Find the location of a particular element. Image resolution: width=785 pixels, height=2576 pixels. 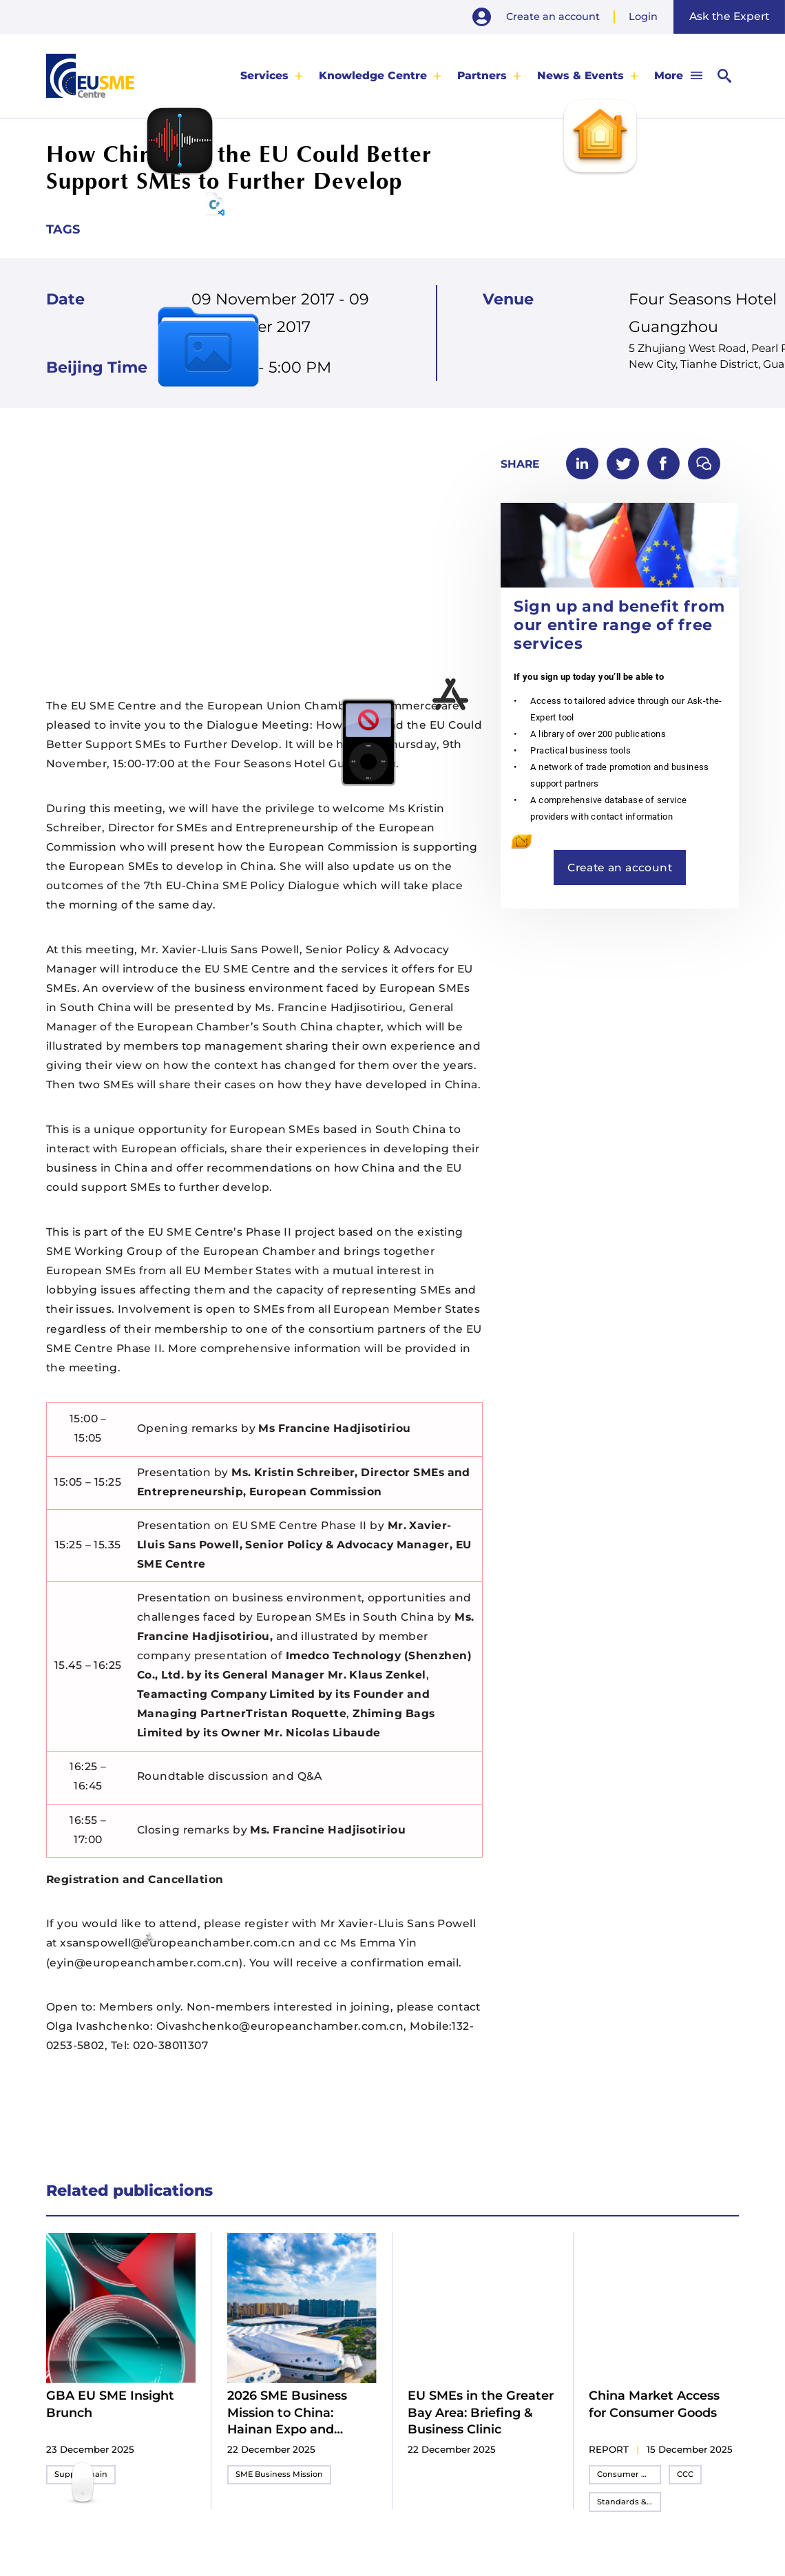

iPod device not connected or unavailable is located at coordinates (368, 742).